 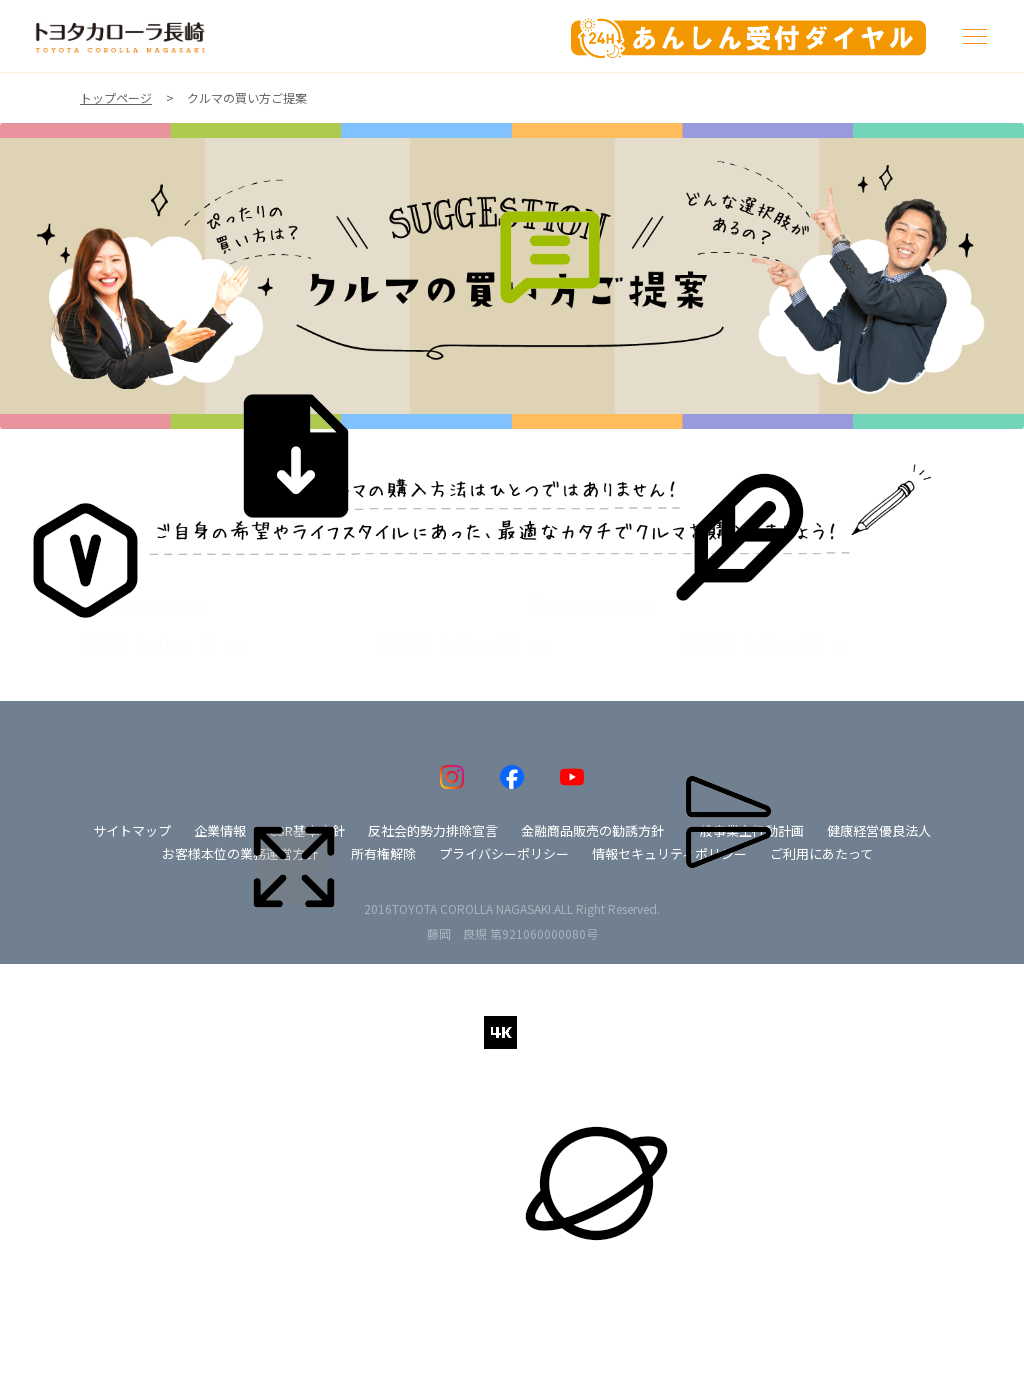 I want to click on open chat or messaging, so click(x=550, y=250).